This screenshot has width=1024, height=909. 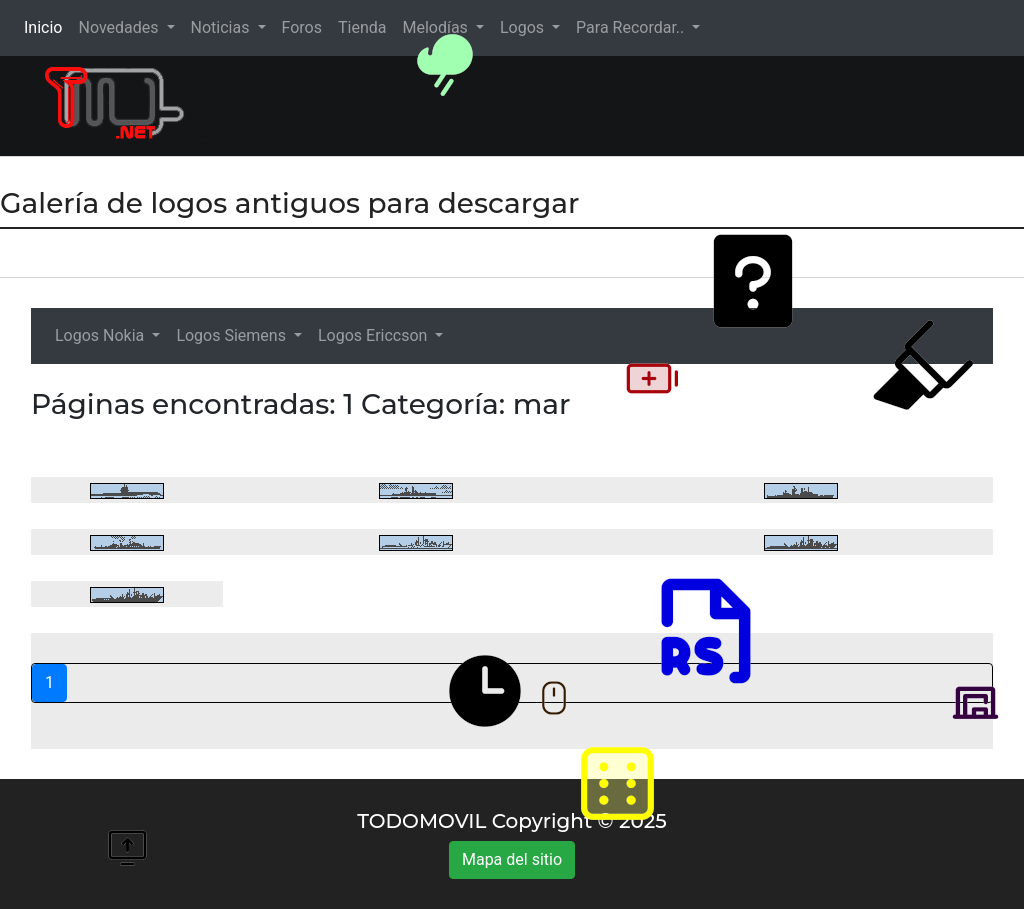 What do you see at coordinates (753, 281) in the screenshot?
I see `access help or FAQ section` at bounding box center [753, 281].